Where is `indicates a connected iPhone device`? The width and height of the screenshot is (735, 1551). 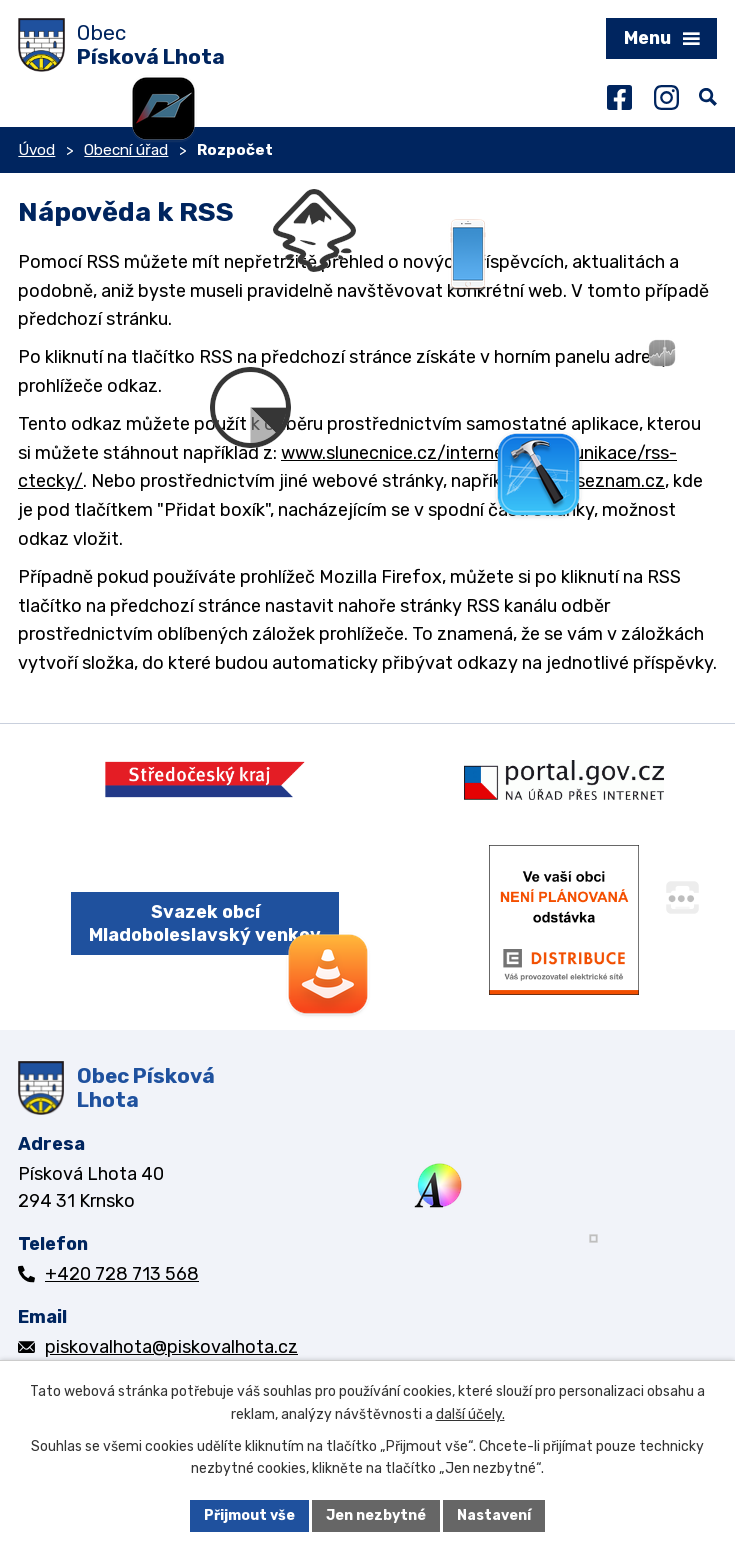
indicates a connected iPhone device is located at coordinates (468, 255).